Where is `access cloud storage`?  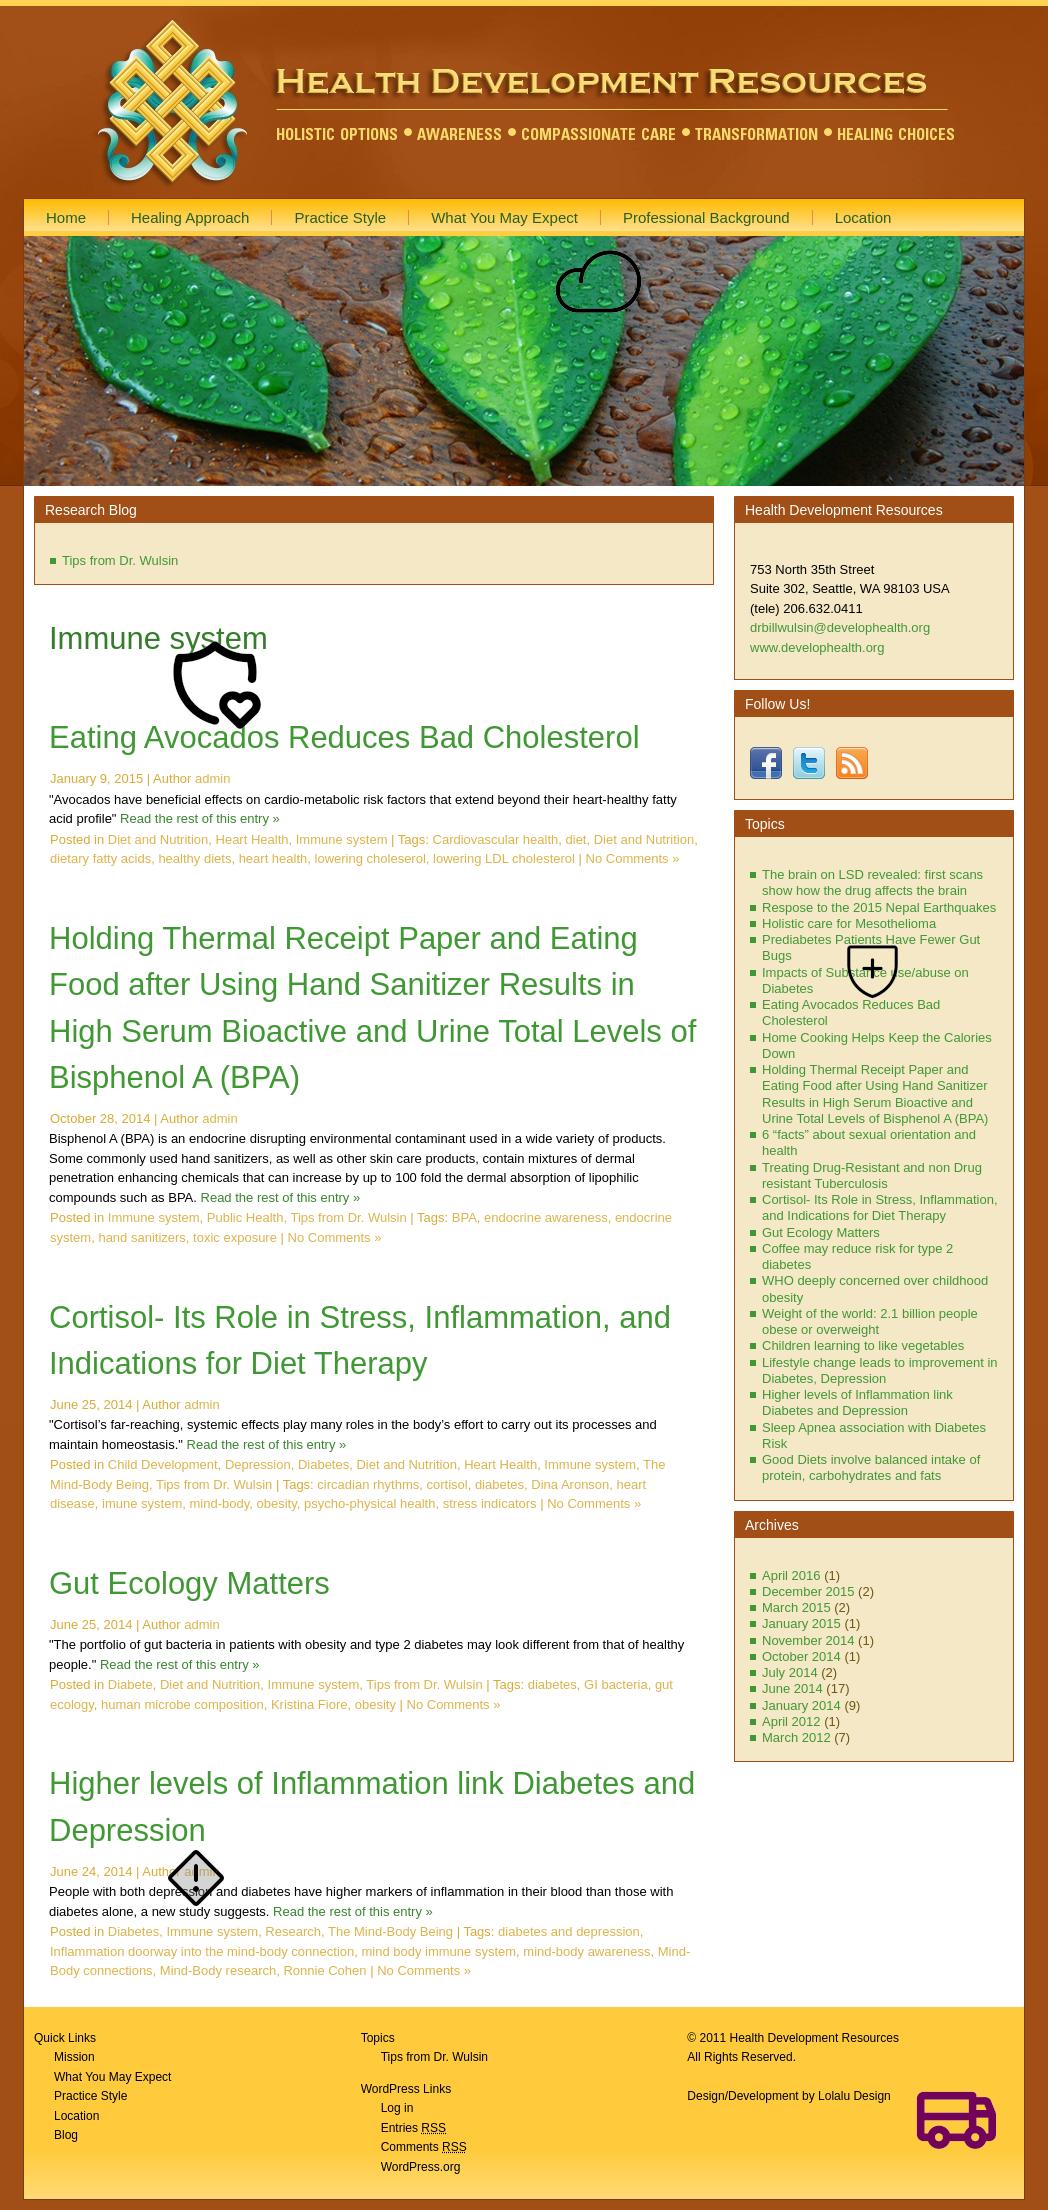
access cloud storage is located at coordinates (598, 281).